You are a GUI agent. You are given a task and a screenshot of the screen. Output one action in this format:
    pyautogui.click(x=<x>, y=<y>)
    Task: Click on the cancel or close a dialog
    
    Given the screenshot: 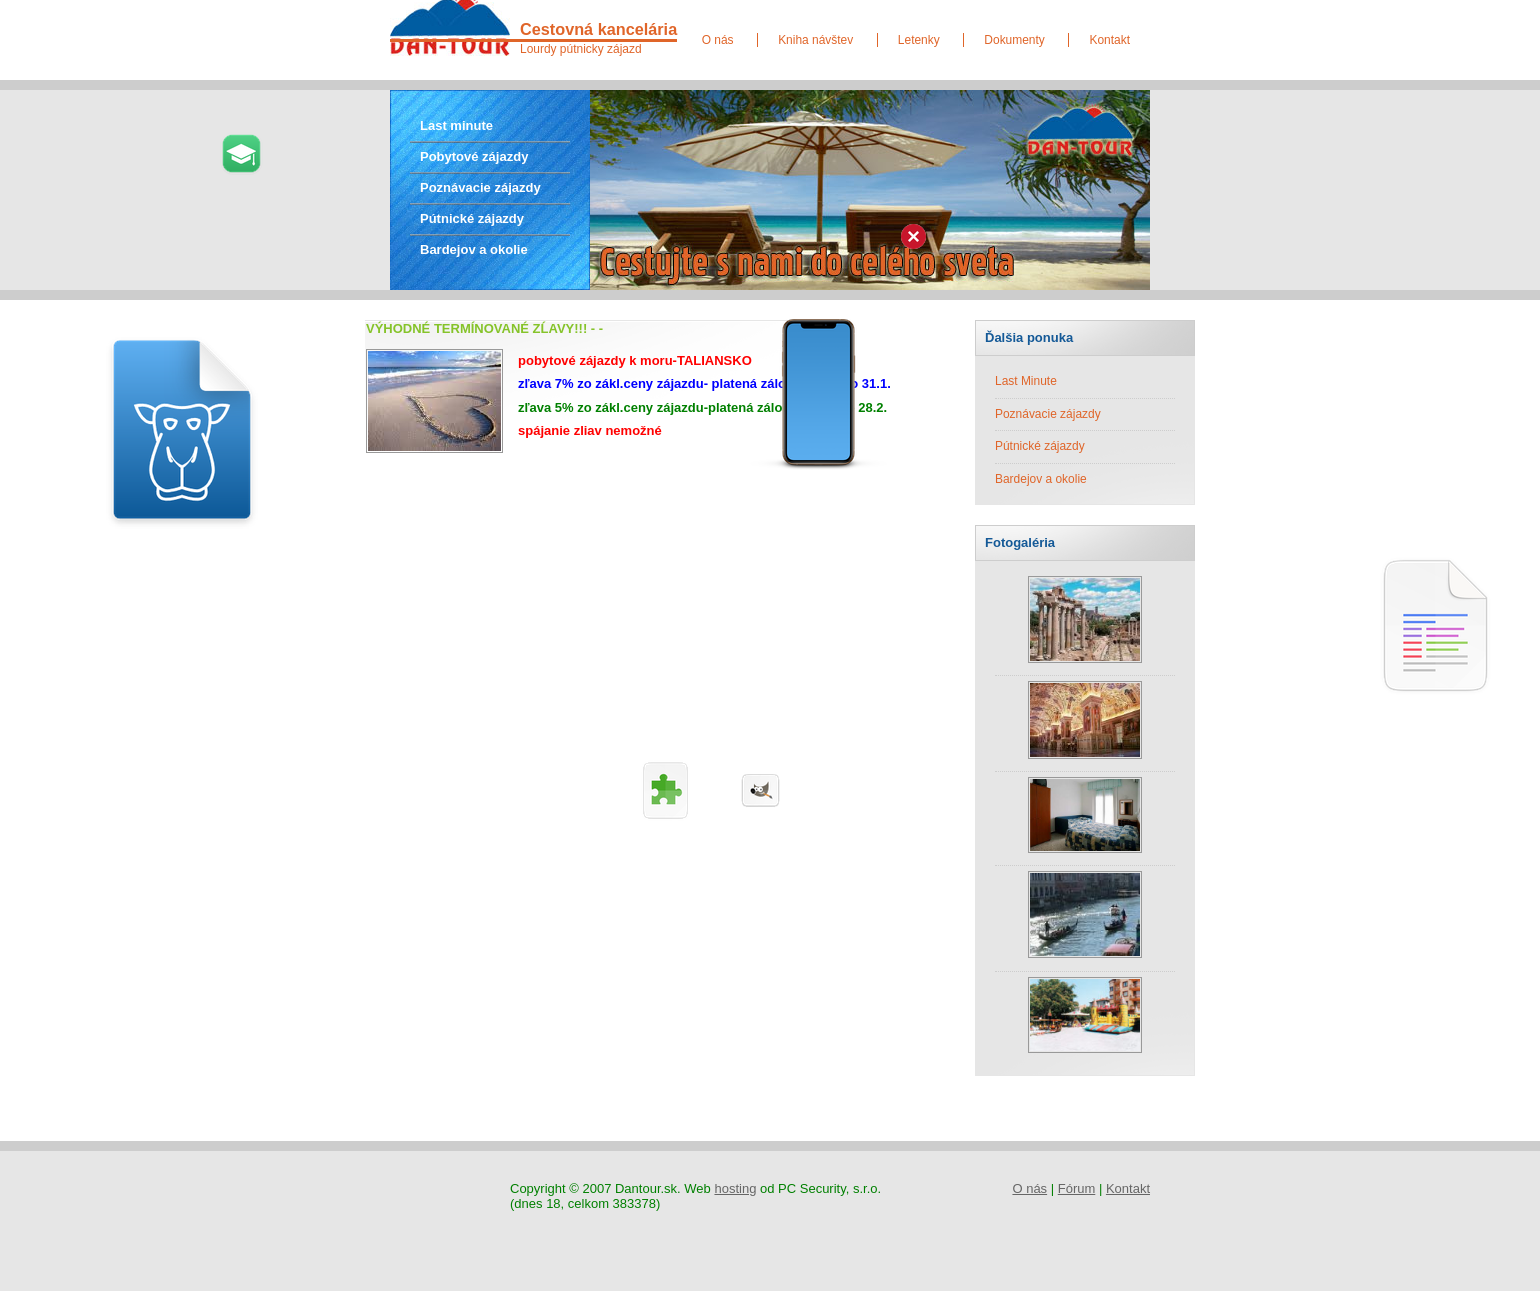 What is the action you would take?
    pyautogui.click(x=913, y=236)
    